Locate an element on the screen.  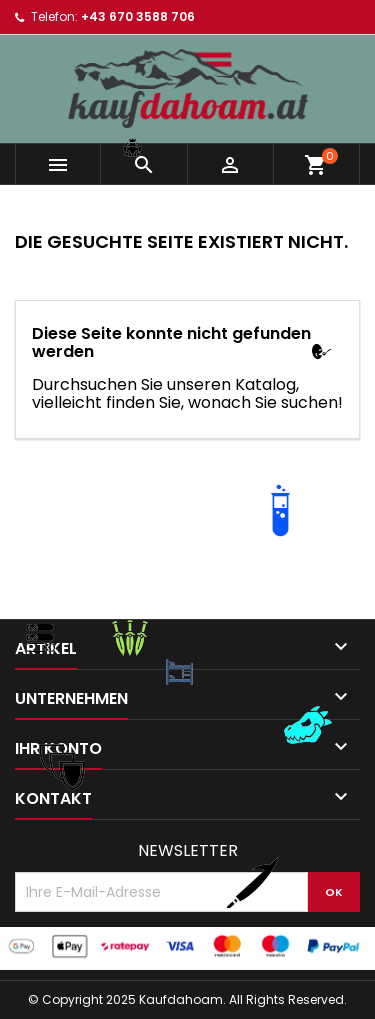
adjust settings with multiple toggle switches is located at coordinates (40, 638).